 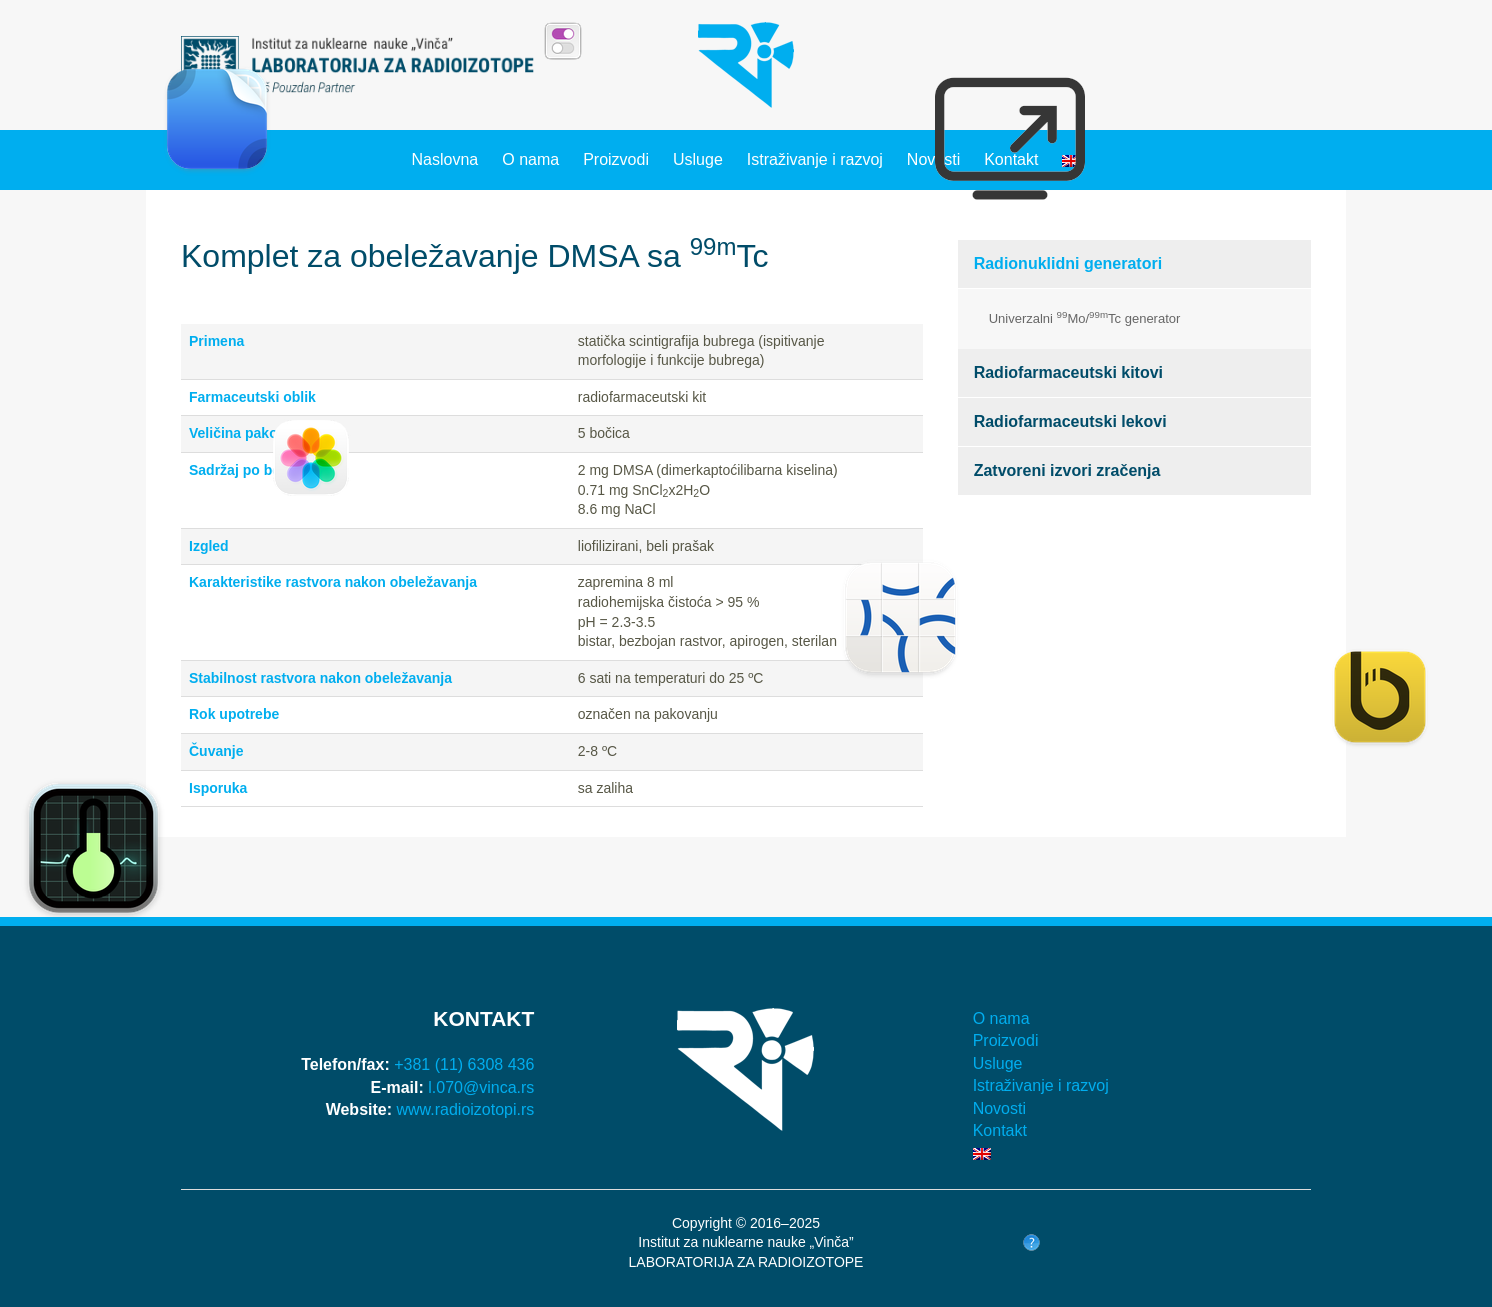 What do you see at coordinates (1031, 1242) in the screenshot?
I see `open help or support documentation` at bounding box center [1031, 1242].